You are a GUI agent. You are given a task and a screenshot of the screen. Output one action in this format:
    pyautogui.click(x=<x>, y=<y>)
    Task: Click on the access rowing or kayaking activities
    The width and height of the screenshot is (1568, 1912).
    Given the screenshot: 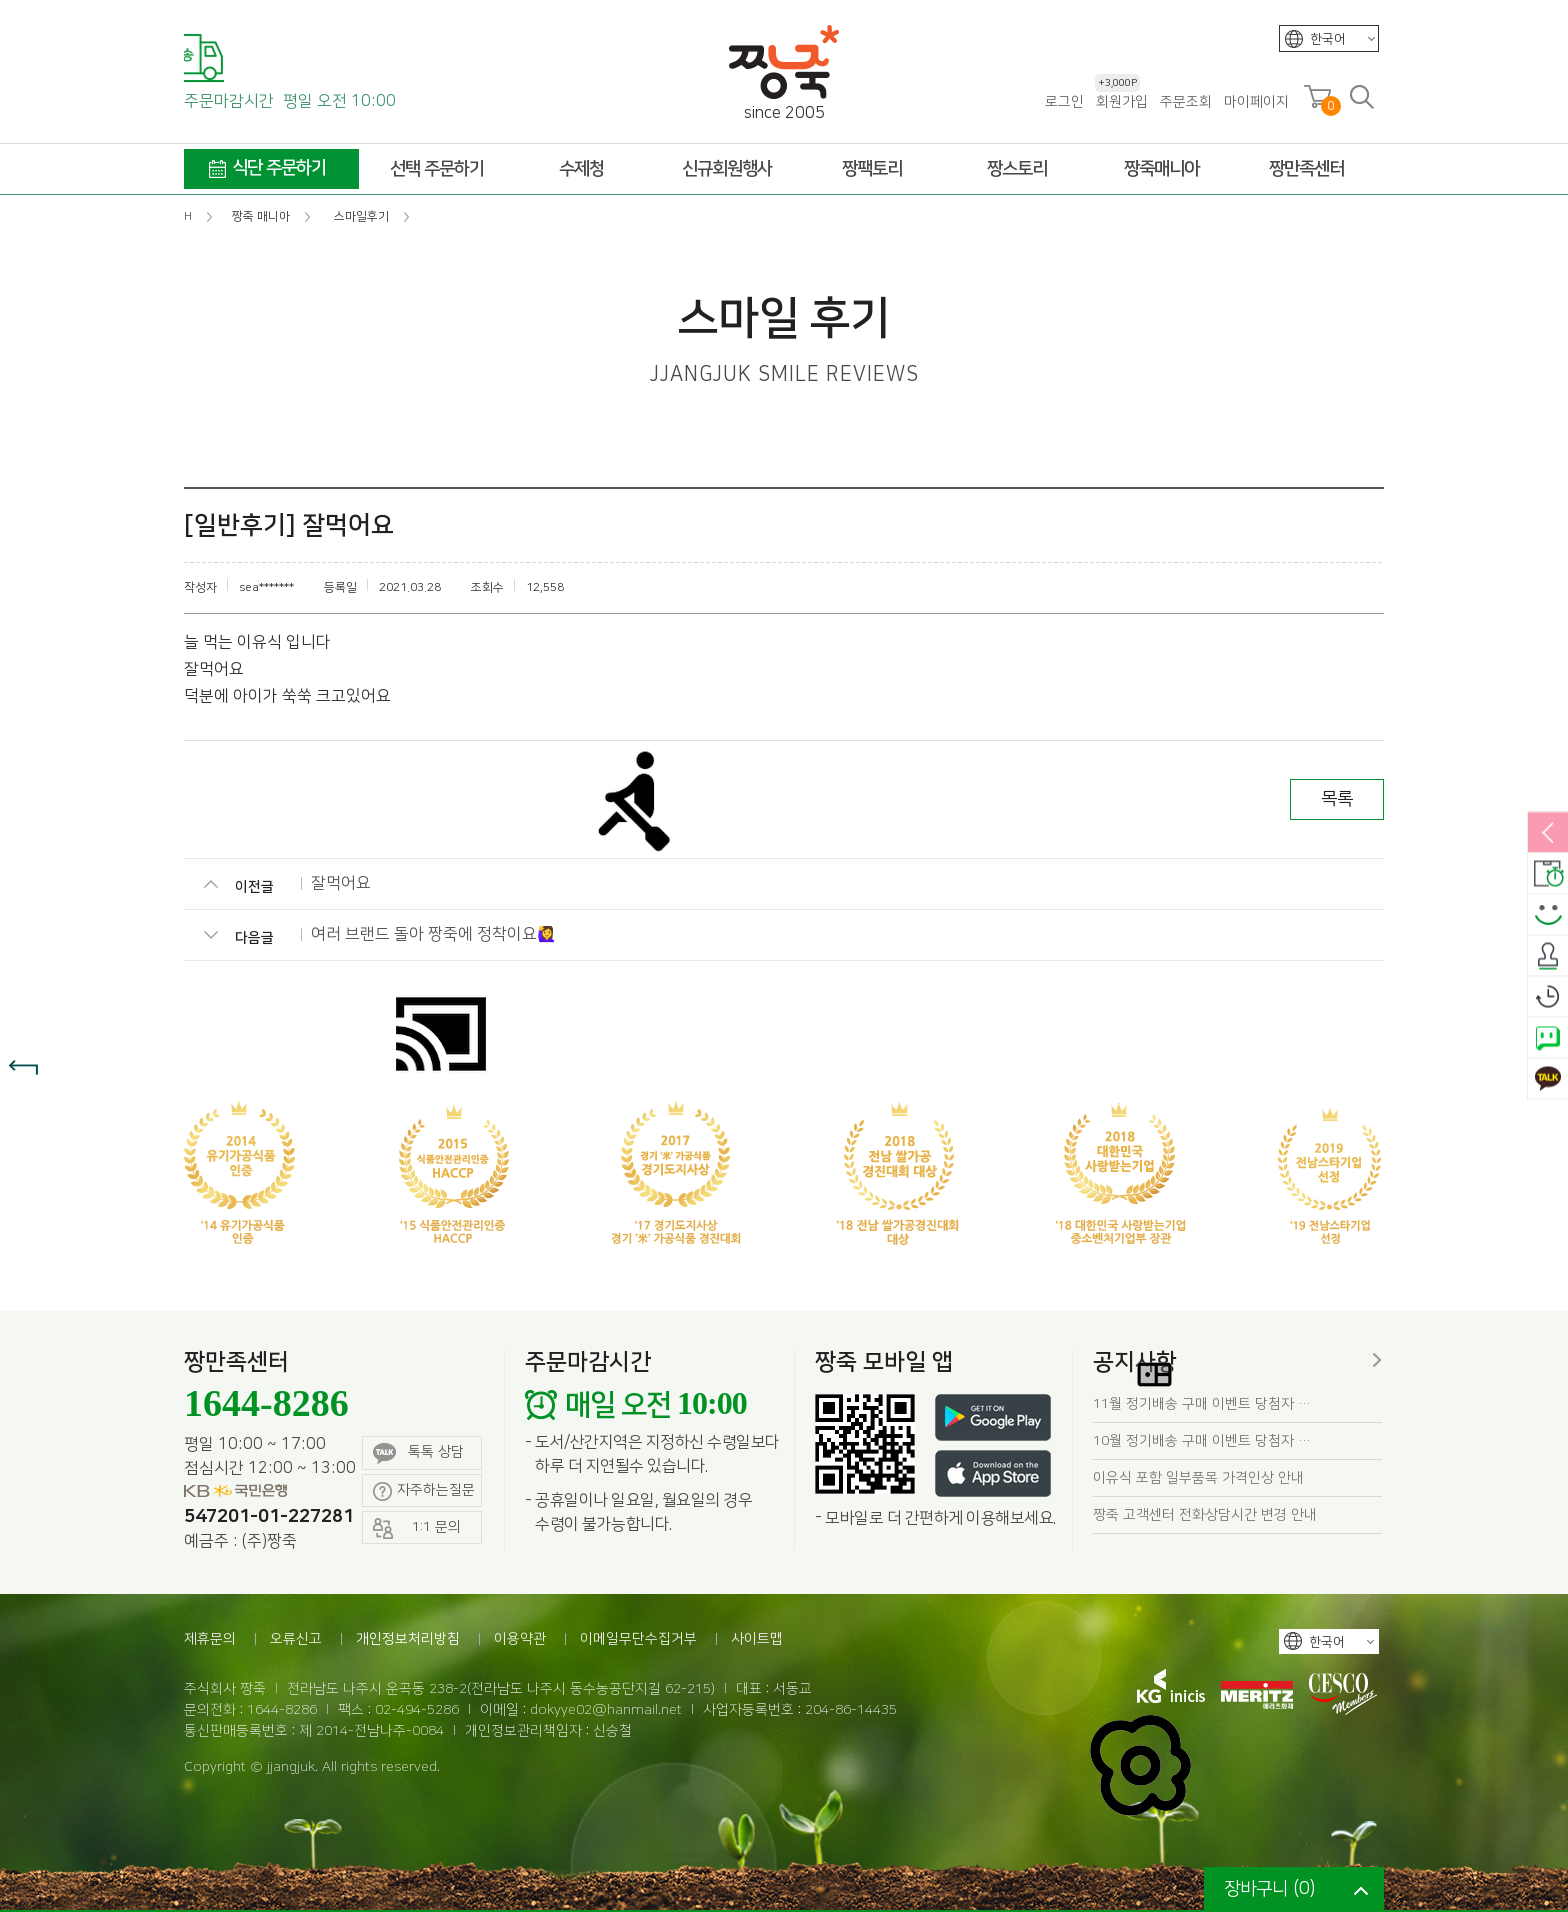 What is the action you would take?
    pyautogui.click(x=632, y=800)
    